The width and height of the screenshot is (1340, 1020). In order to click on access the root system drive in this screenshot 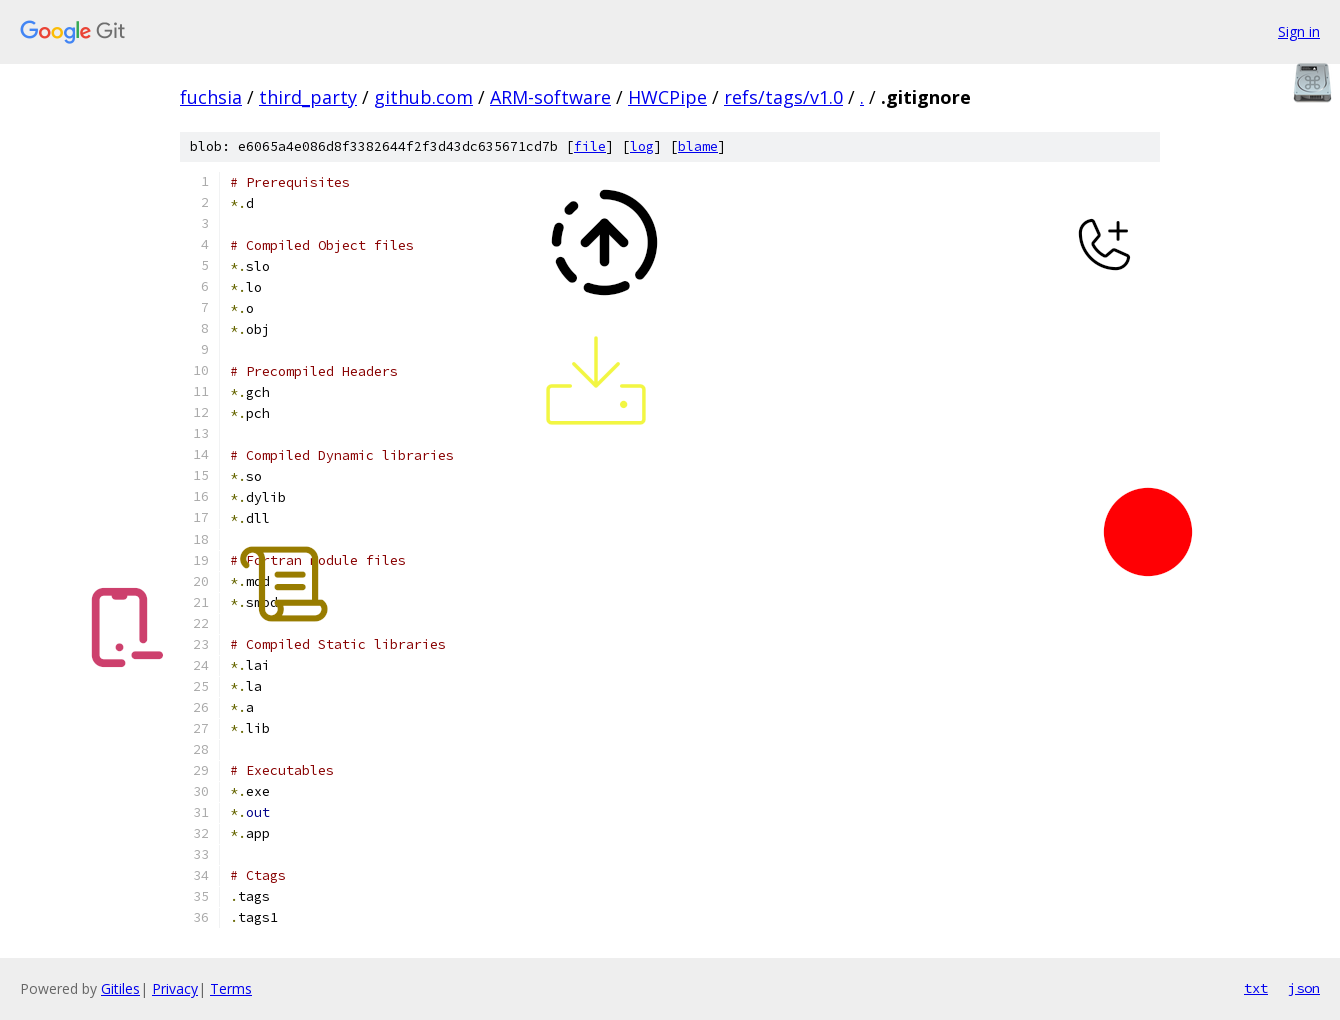, I will do `click(1312, 82)`.